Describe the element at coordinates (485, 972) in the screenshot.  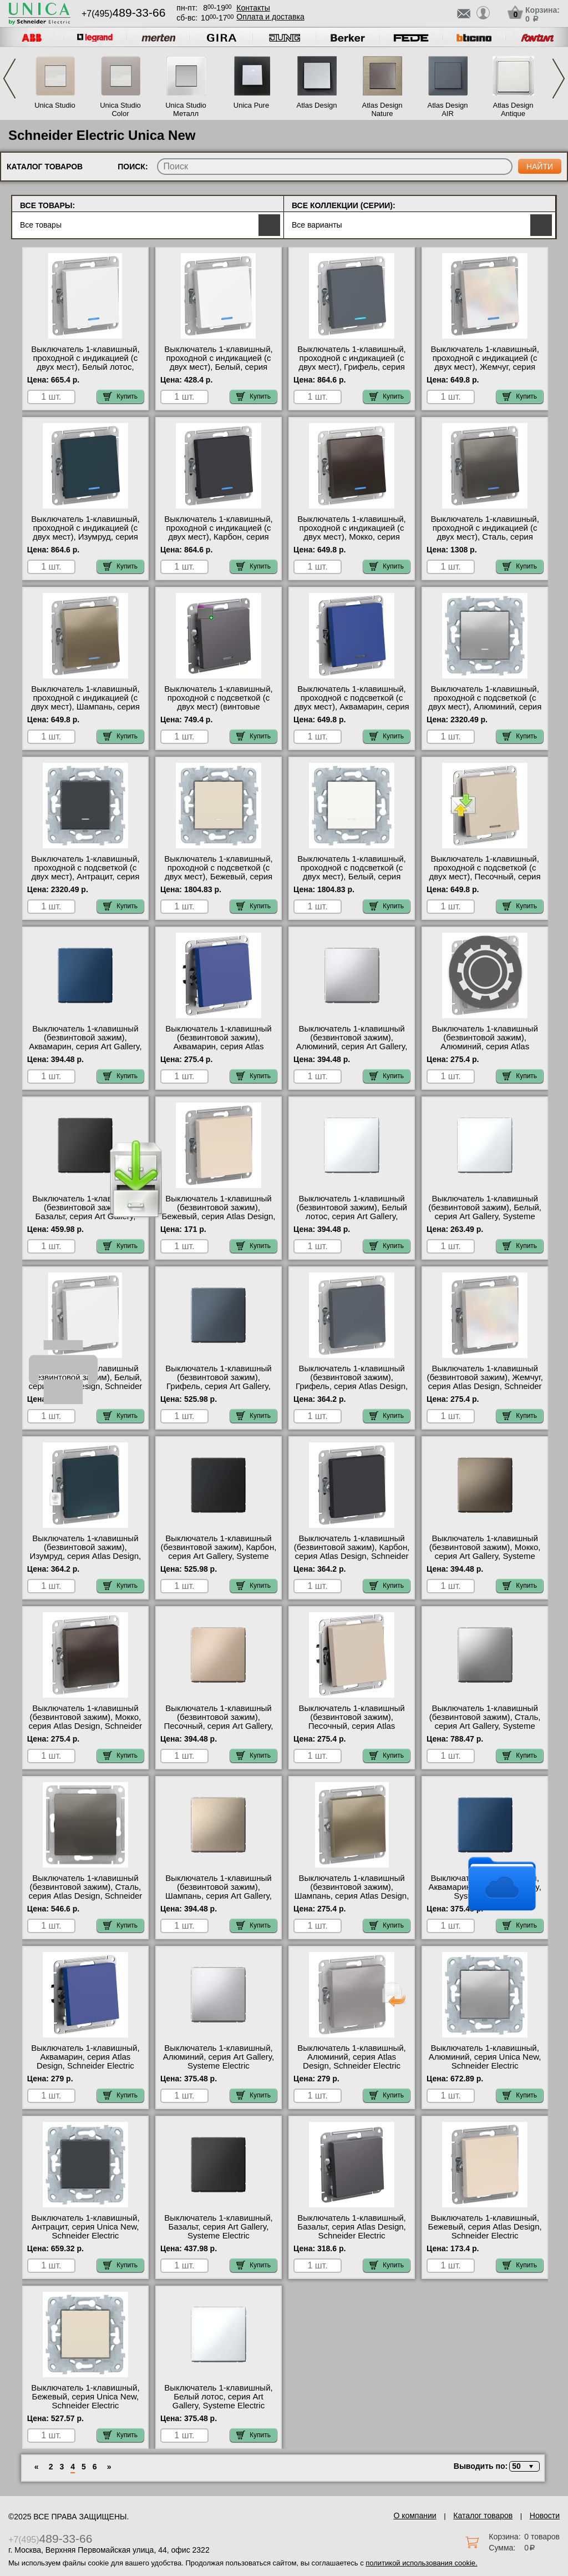
I see `indicates system or device settings` at that location.